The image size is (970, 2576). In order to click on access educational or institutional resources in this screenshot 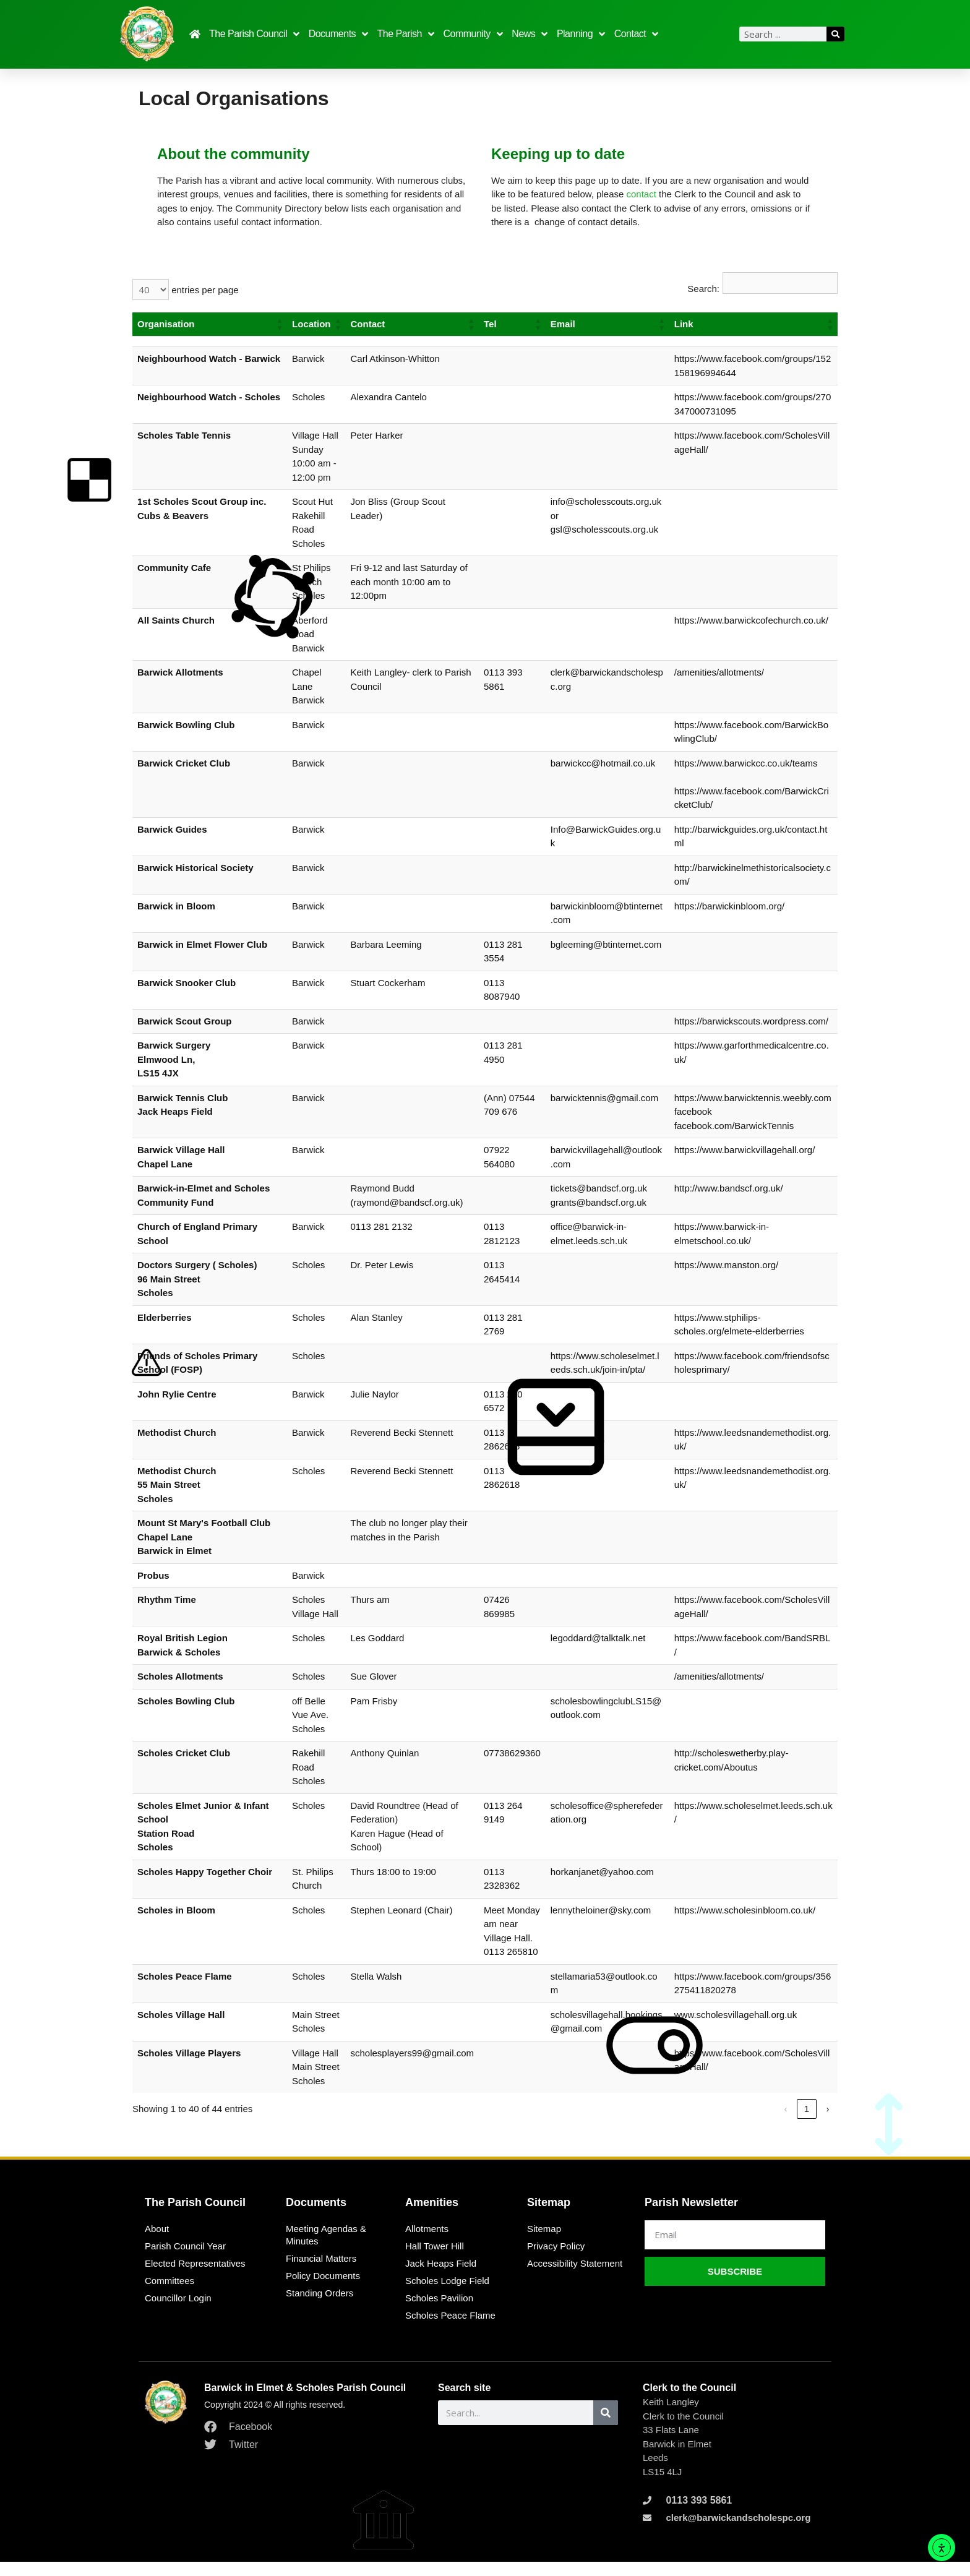, I will do `click(384, 2519)`.